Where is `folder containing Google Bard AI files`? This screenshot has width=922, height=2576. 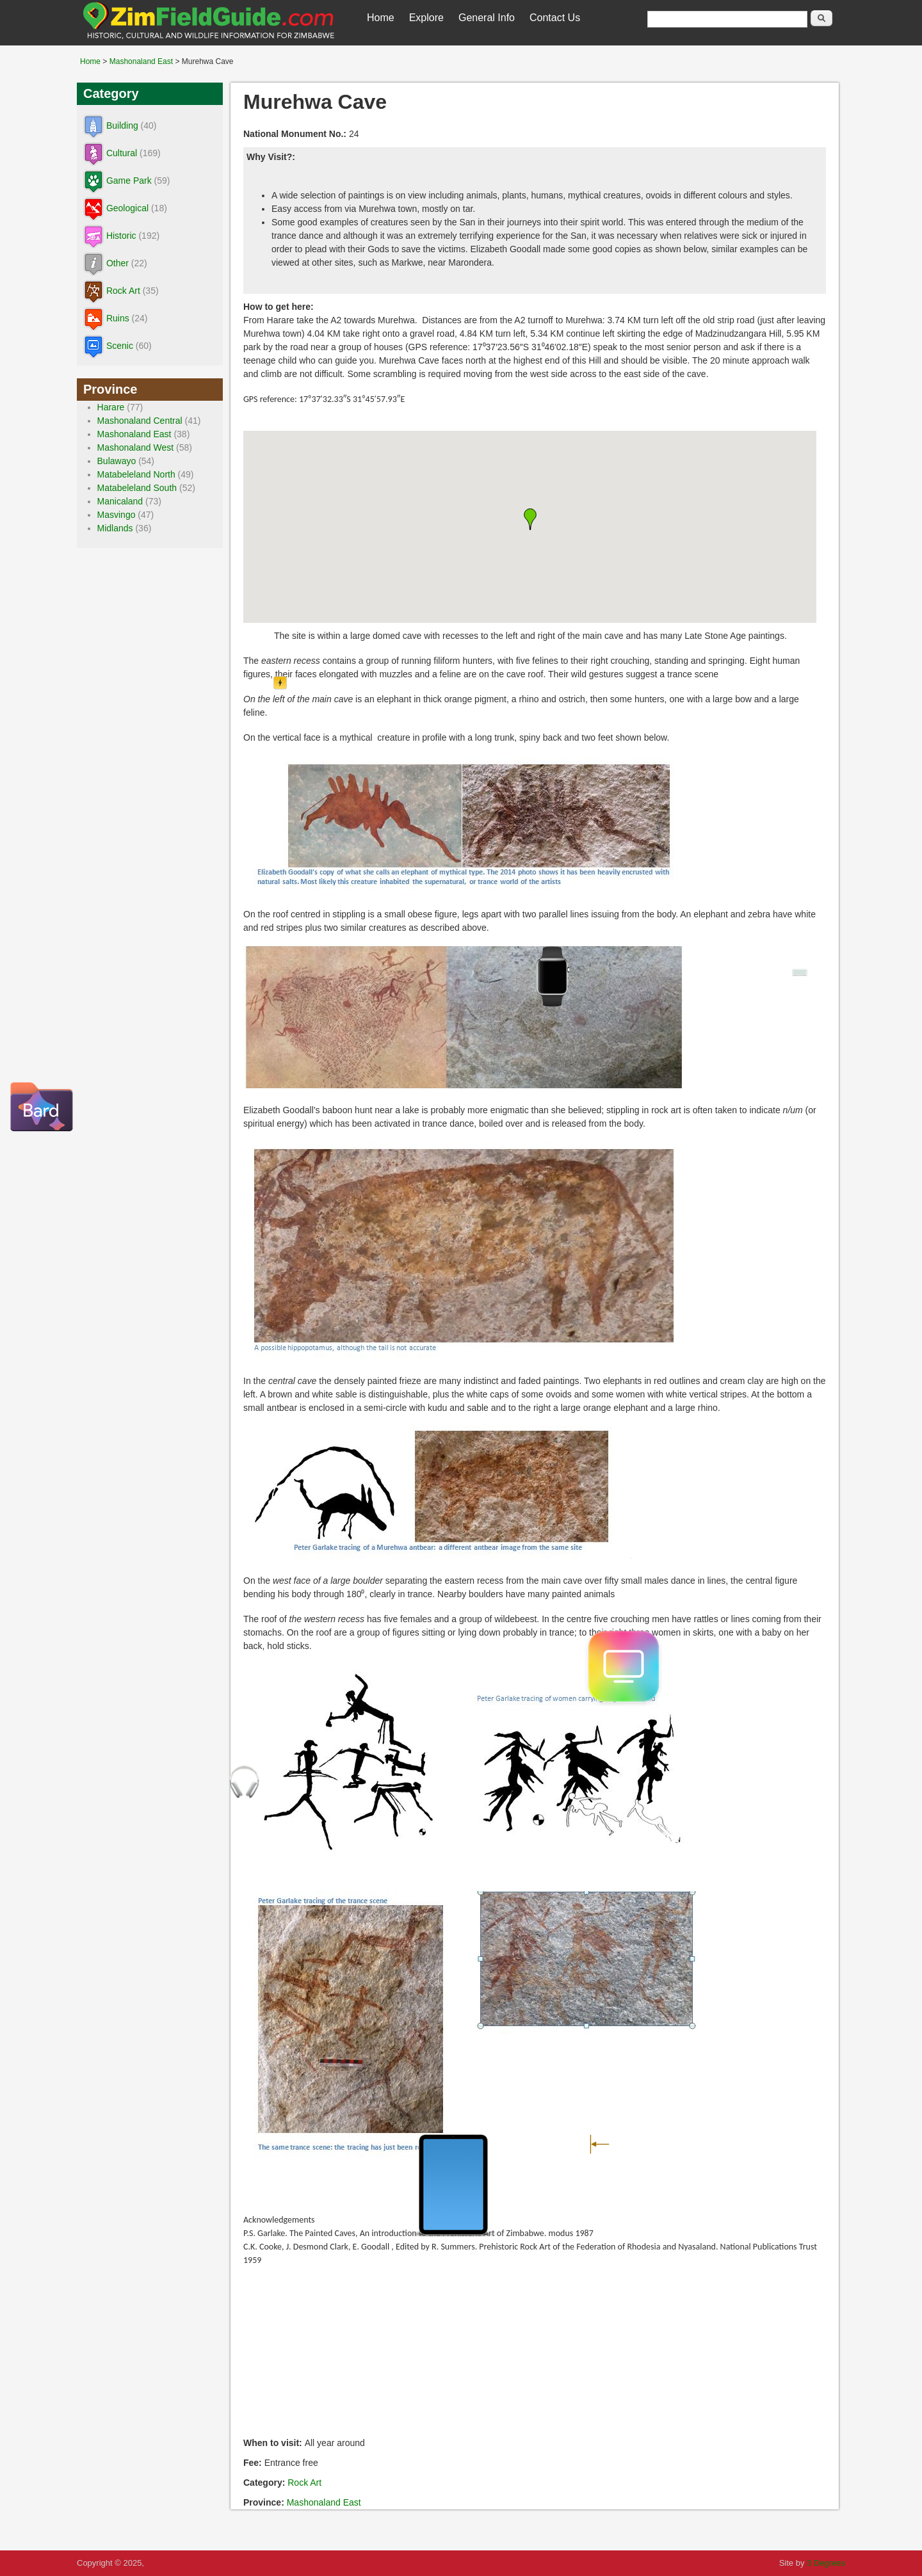 folder containing Google Bard AI files is located at coordinates (41, 1108).